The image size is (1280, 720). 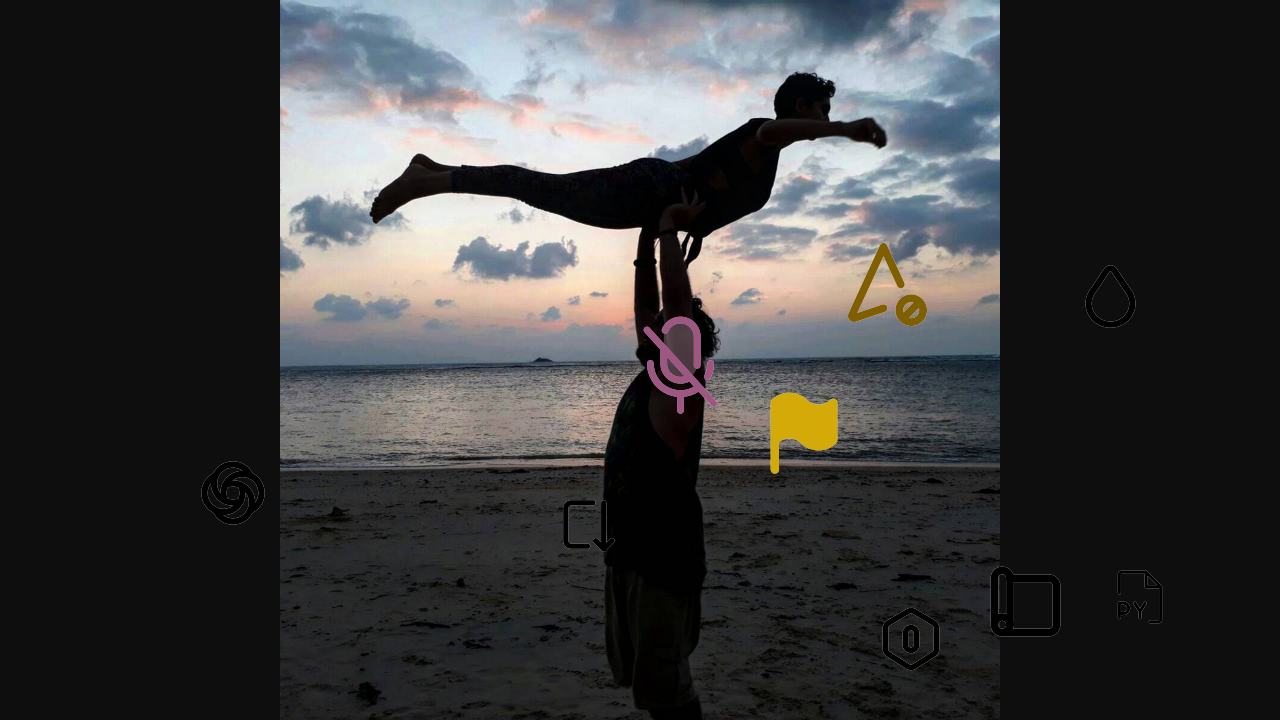 I want to click on mute your microphone, so click(x=680, y=363).